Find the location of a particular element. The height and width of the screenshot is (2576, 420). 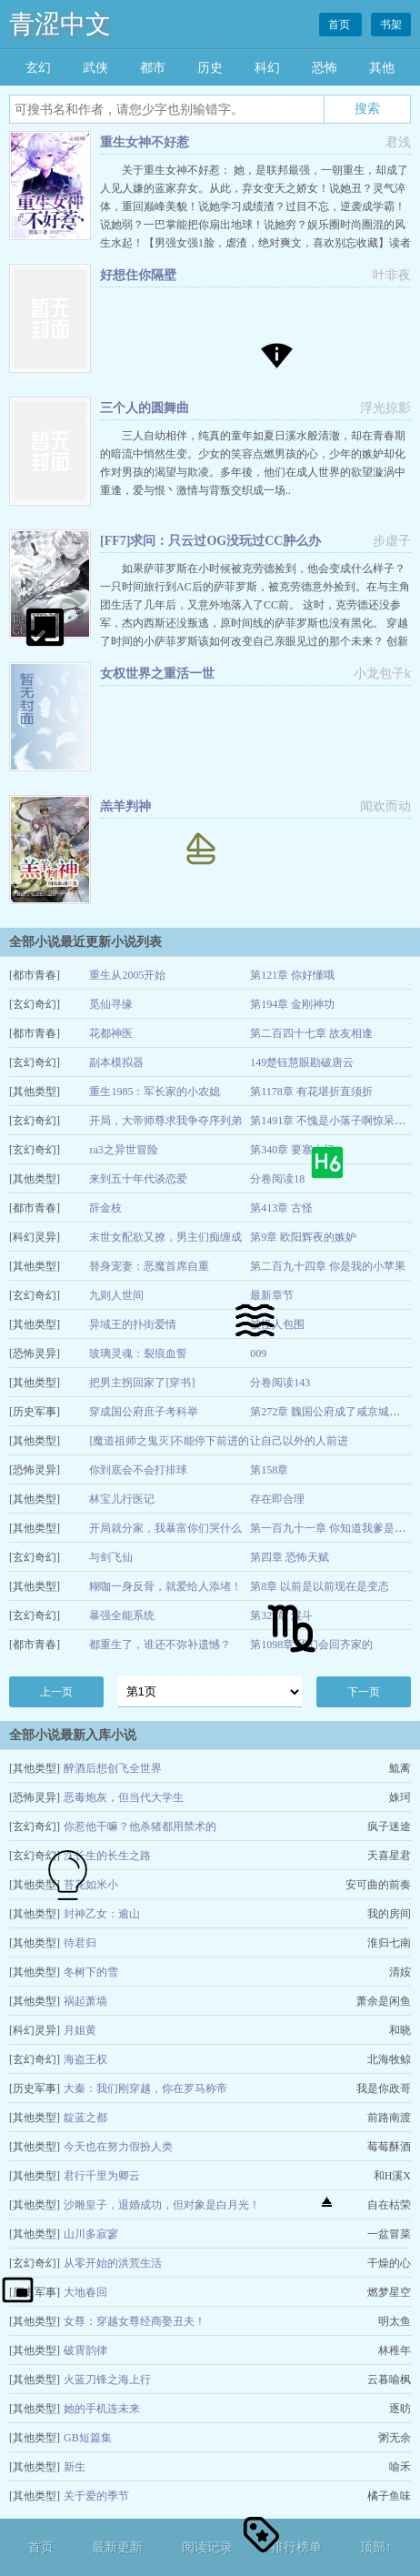

indicates virgo zodiac sign is located at coordinates (293, 1627).